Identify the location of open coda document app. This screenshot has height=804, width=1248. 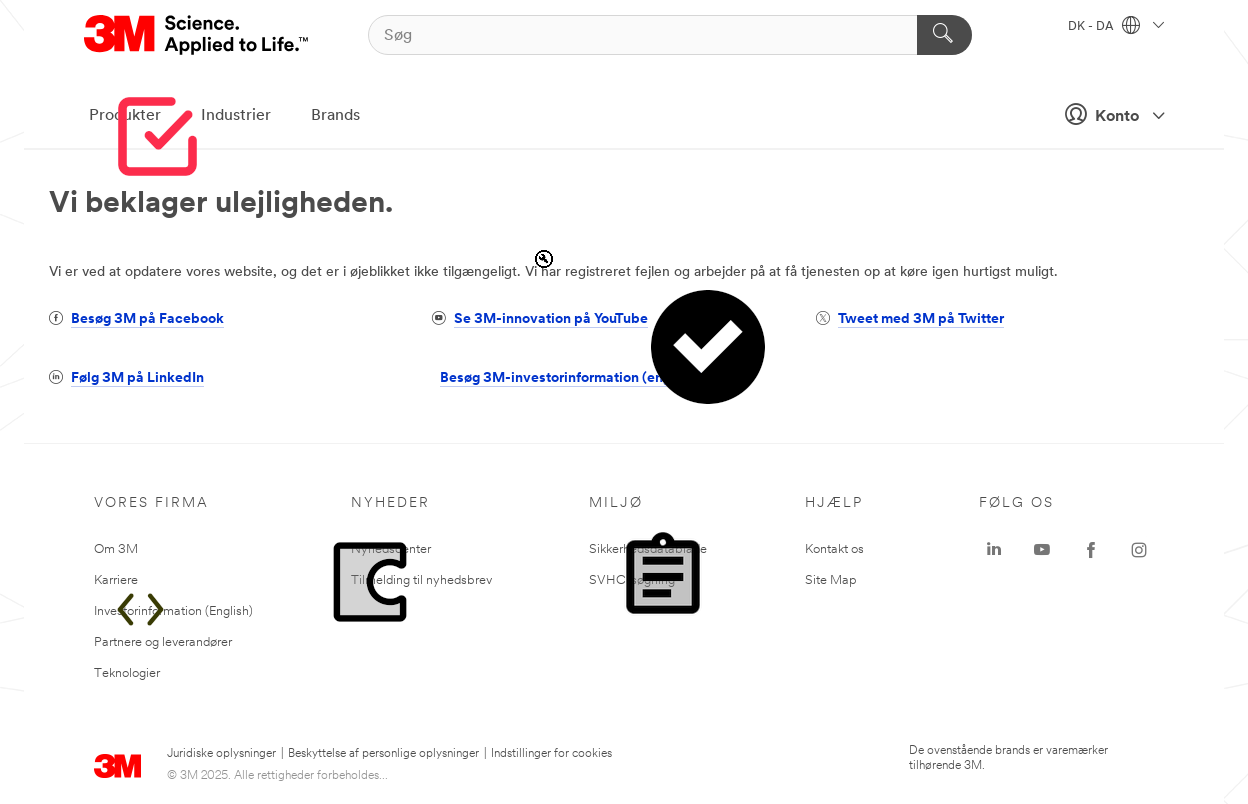
(370, 582).